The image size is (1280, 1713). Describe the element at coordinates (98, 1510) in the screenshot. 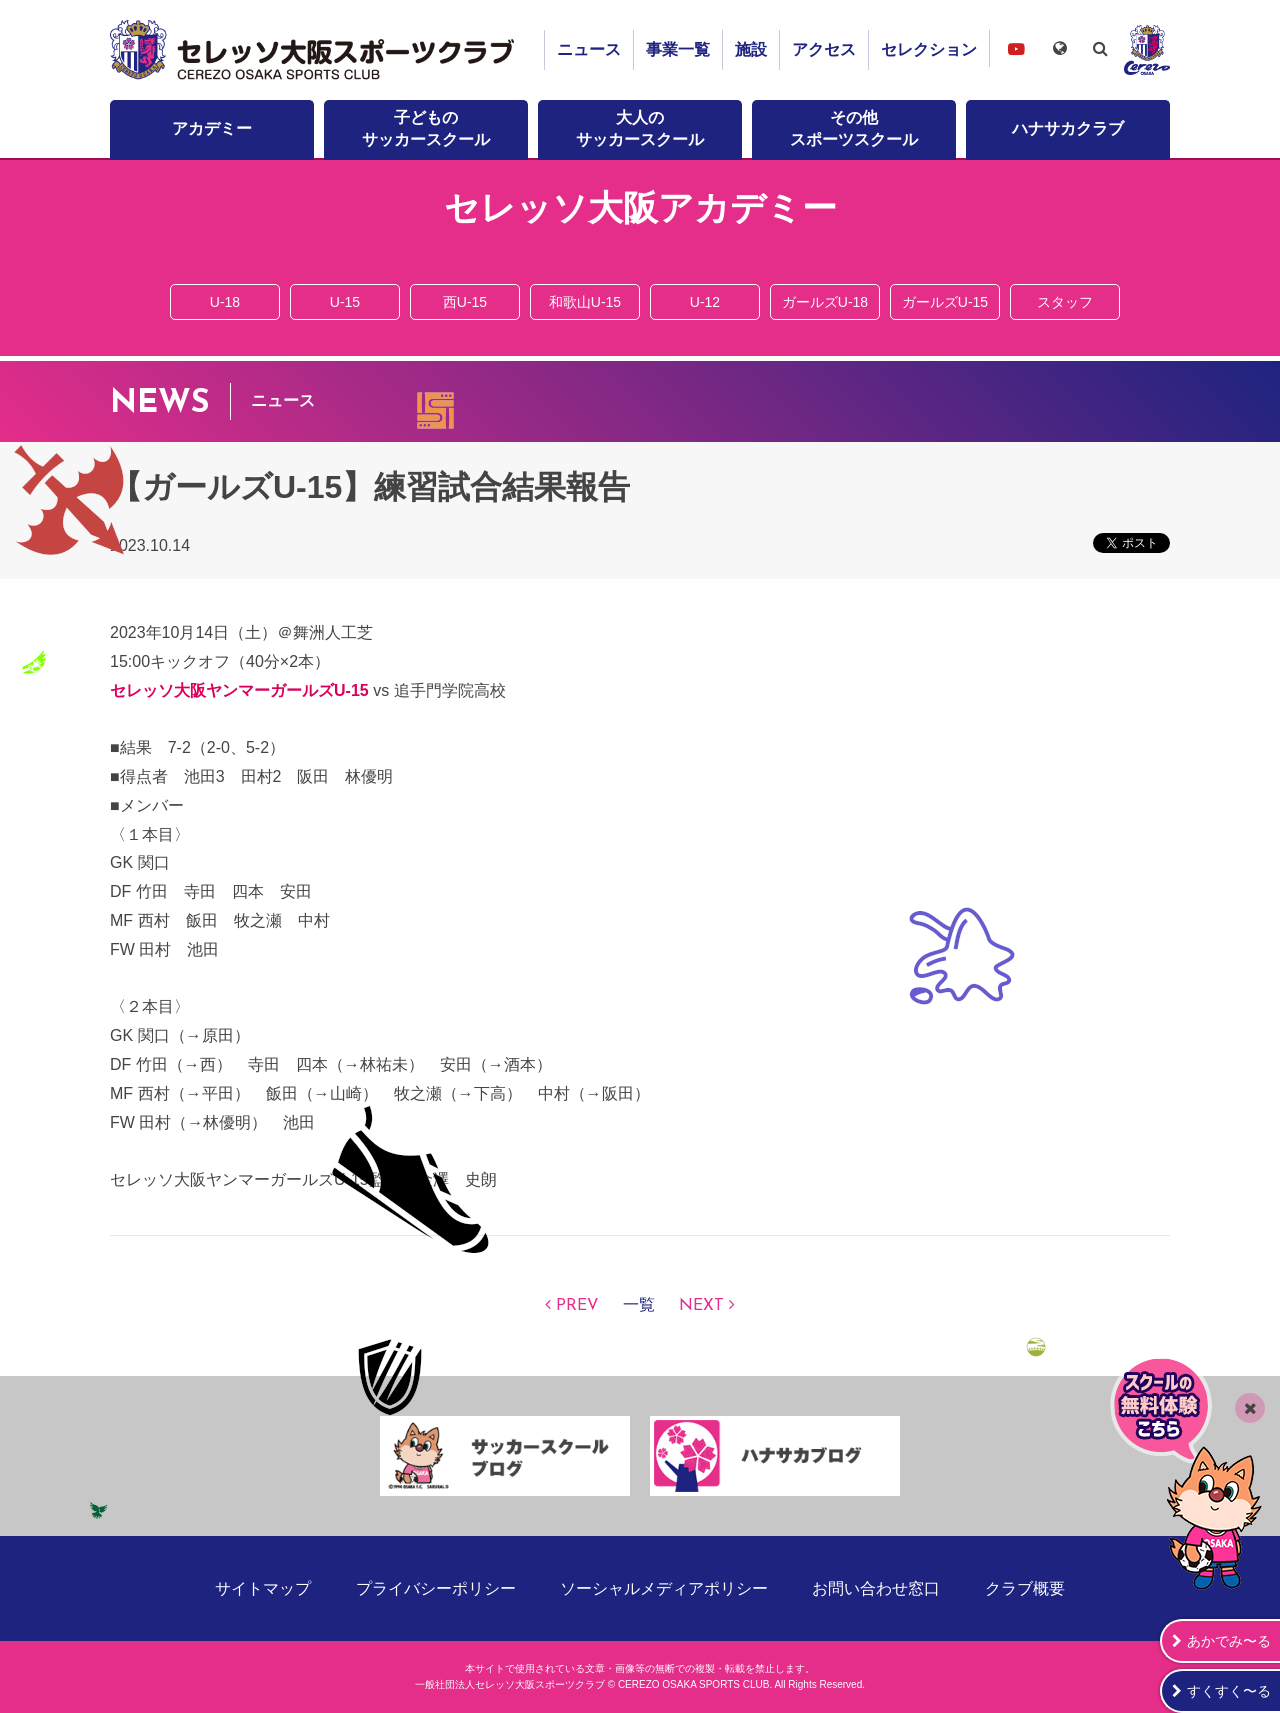

I see `indicates peace or harmony state` at that location.